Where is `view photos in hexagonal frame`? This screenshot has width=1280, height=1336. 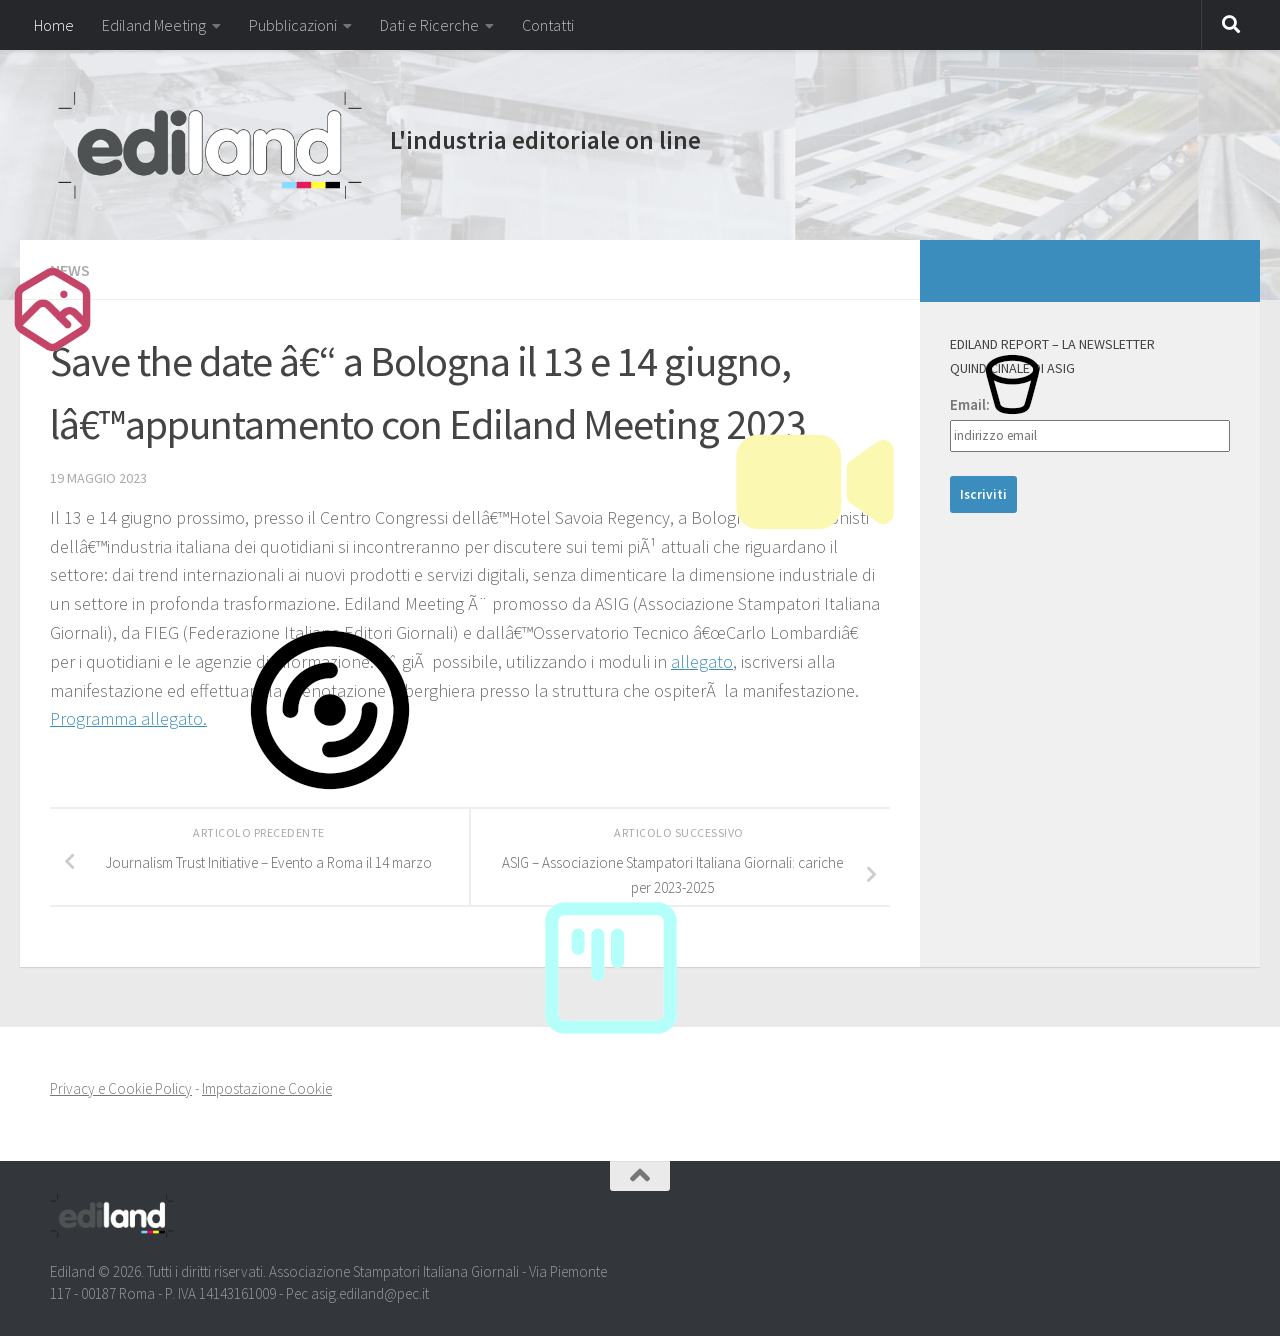 view photos in hexagonal frame is located at coordinates (52, 309).